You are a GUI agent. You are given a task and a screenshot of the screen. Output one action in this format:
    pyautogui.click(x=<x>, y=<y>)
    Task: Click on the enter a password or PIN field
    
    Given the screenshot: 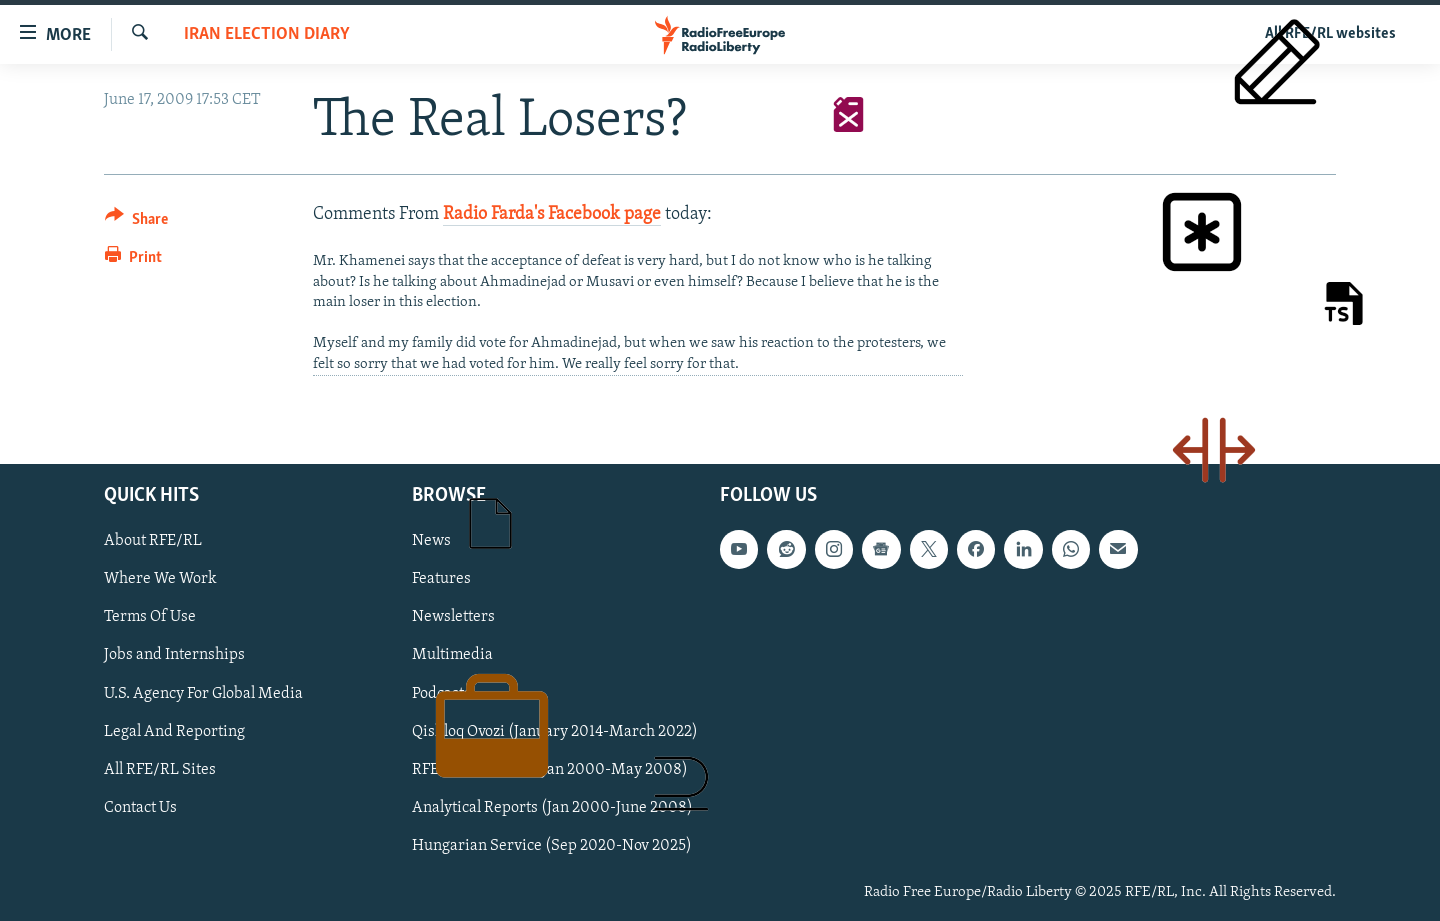 What is the action you would take?
    pyautogui.click(x=1202, y=232)
    